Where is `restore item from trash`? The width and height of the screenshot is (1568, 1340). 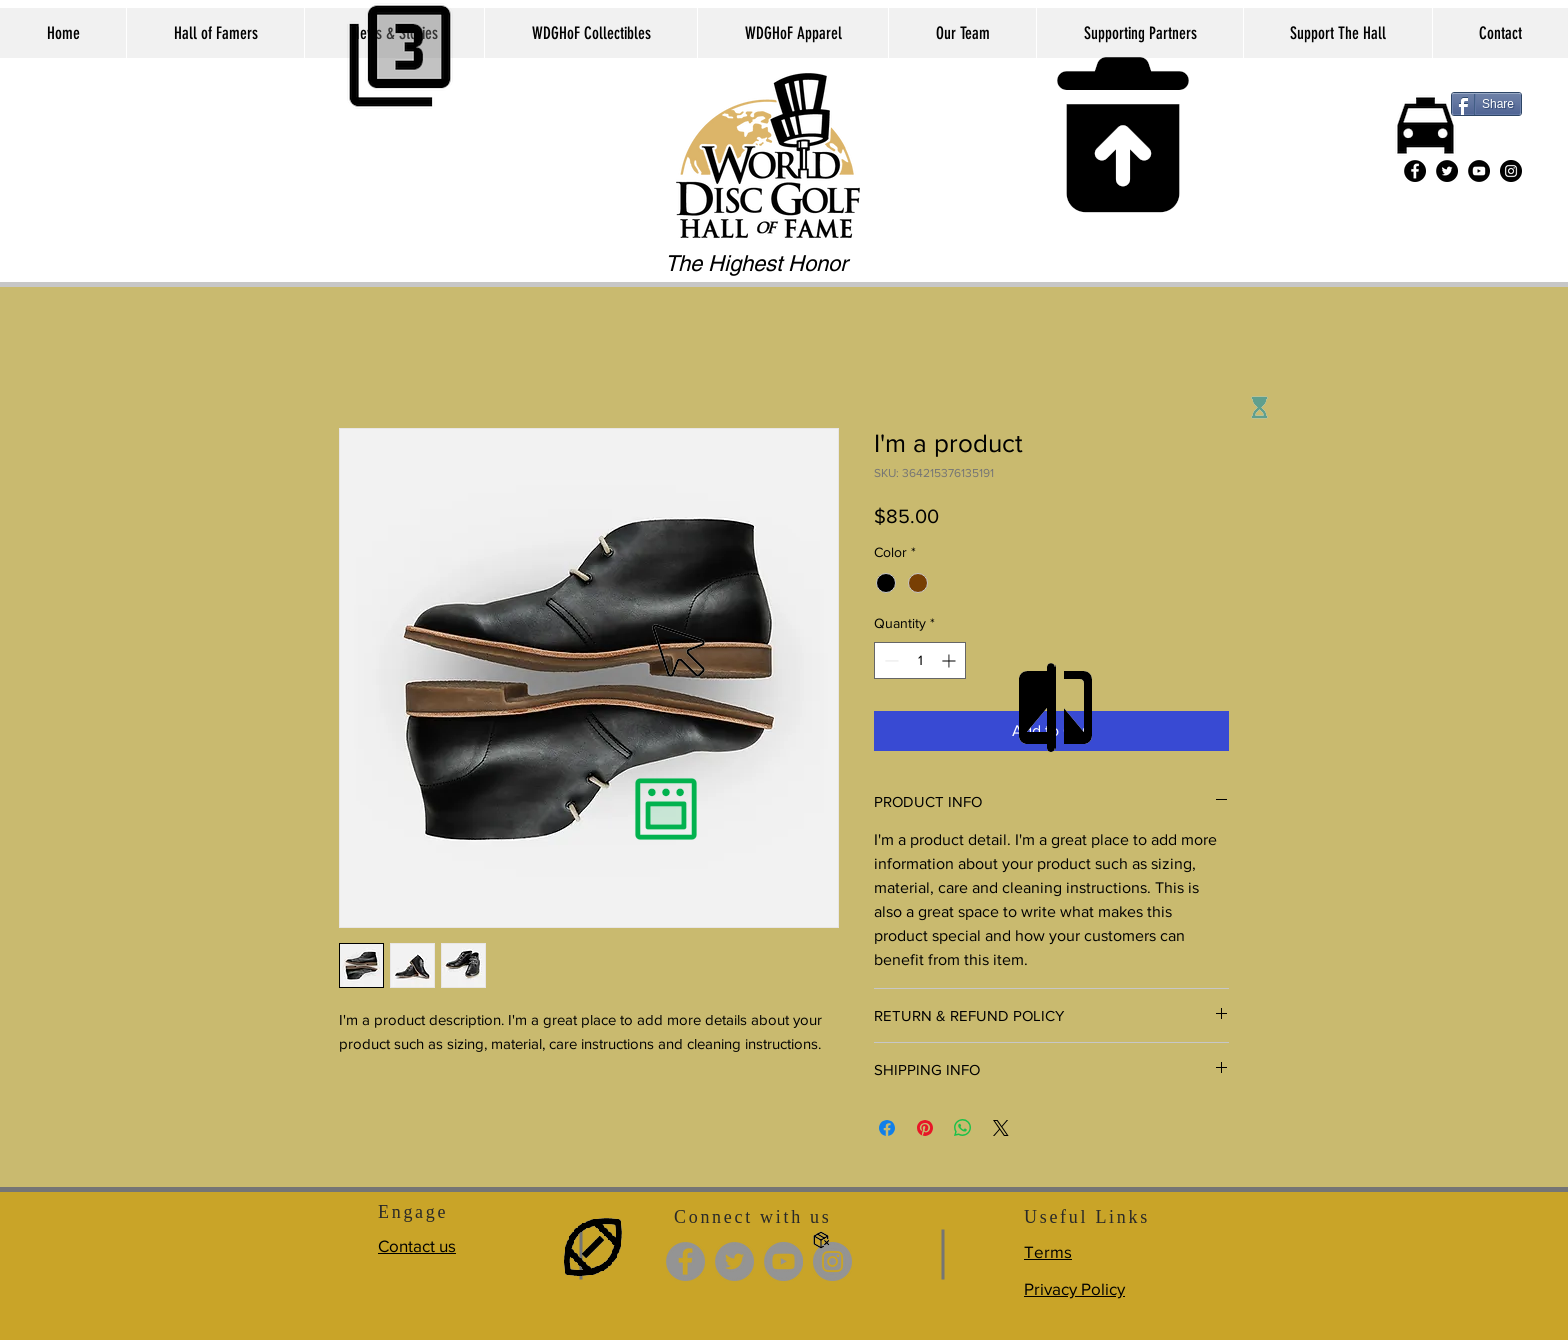
restore item from trash is located at coordinates (1123, 137).